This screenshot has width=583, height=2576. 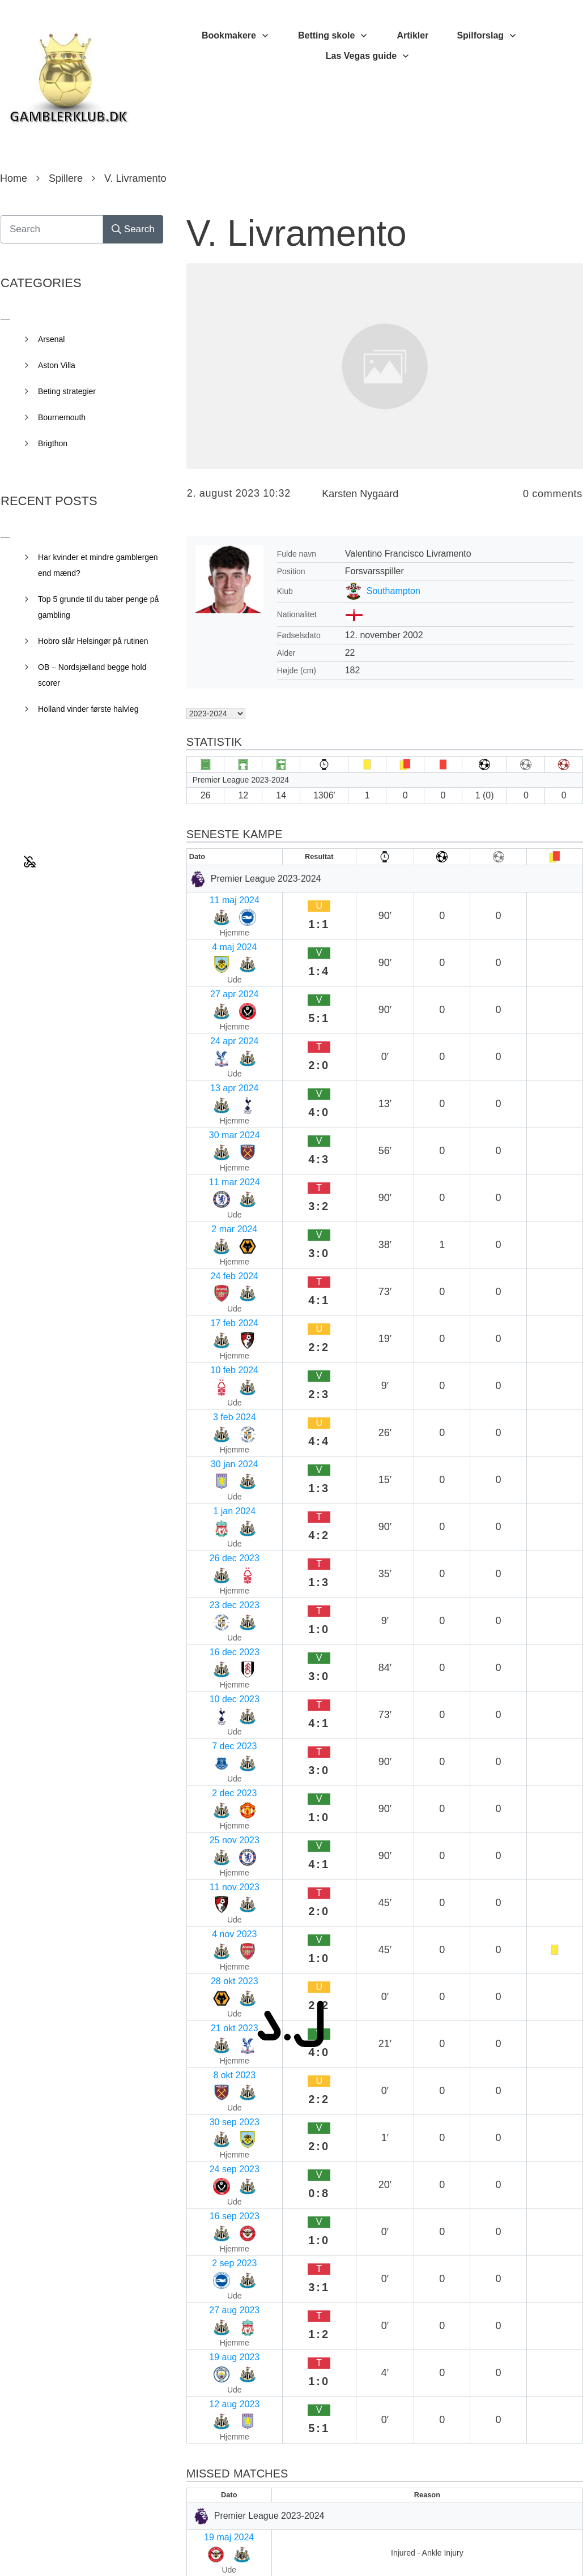 I want to click on represents Libyan dinar currency, so click(x=291, y=2027).